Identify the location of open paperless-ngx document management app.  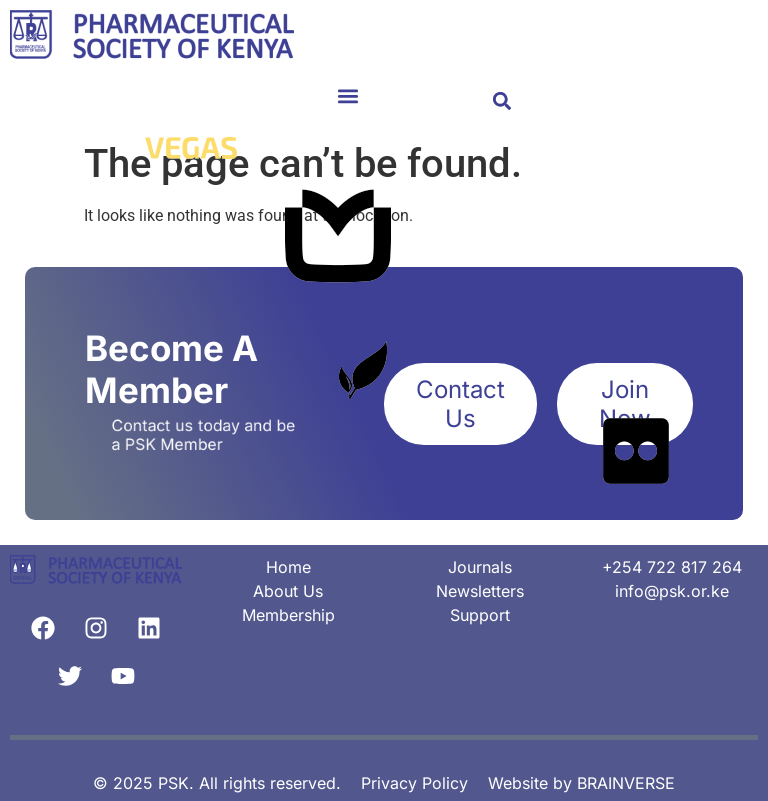
(363, 370).